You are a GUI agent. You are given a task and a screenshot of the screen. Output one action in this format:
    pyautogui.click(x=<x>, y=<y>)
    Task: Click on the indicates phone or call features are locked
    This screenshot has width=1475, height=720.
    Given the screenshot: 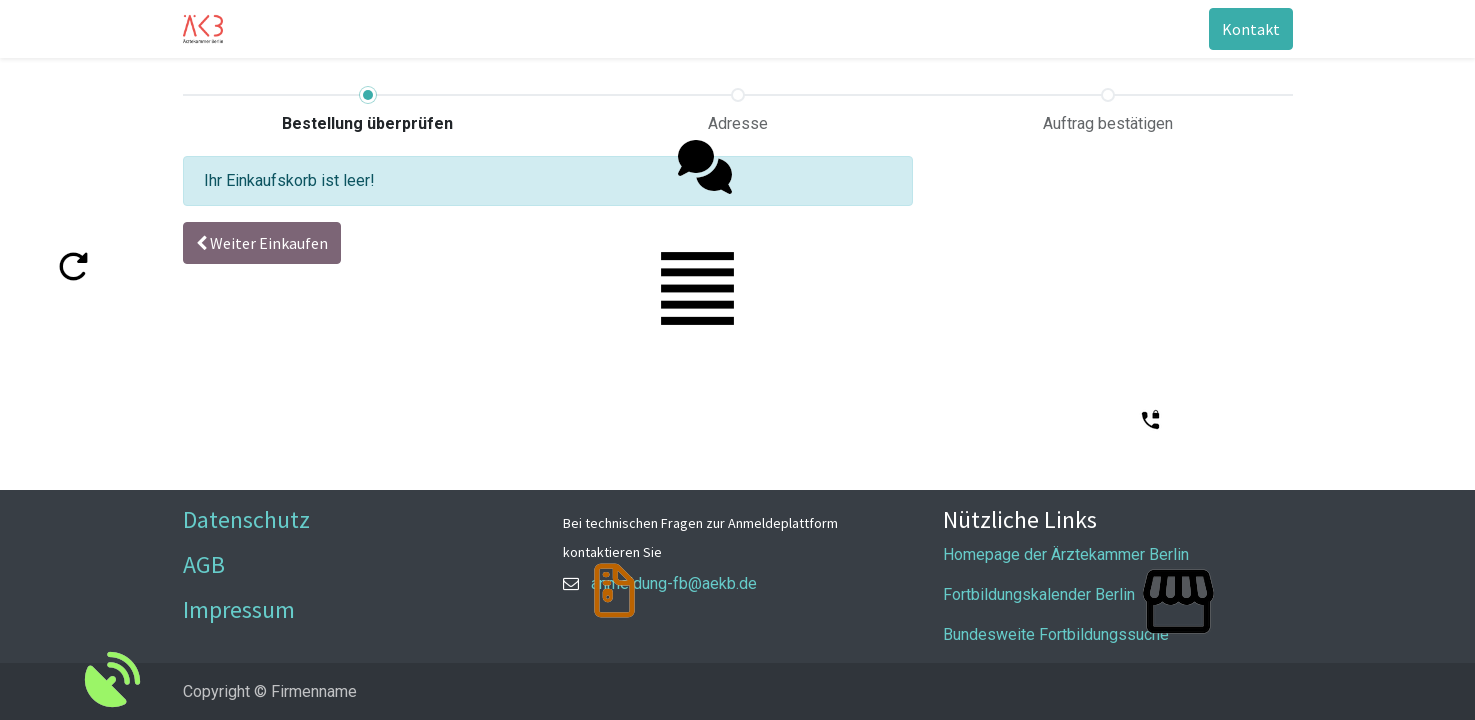 What is the action you would take?
    pyautogui.click(x=1150, y=420)
    